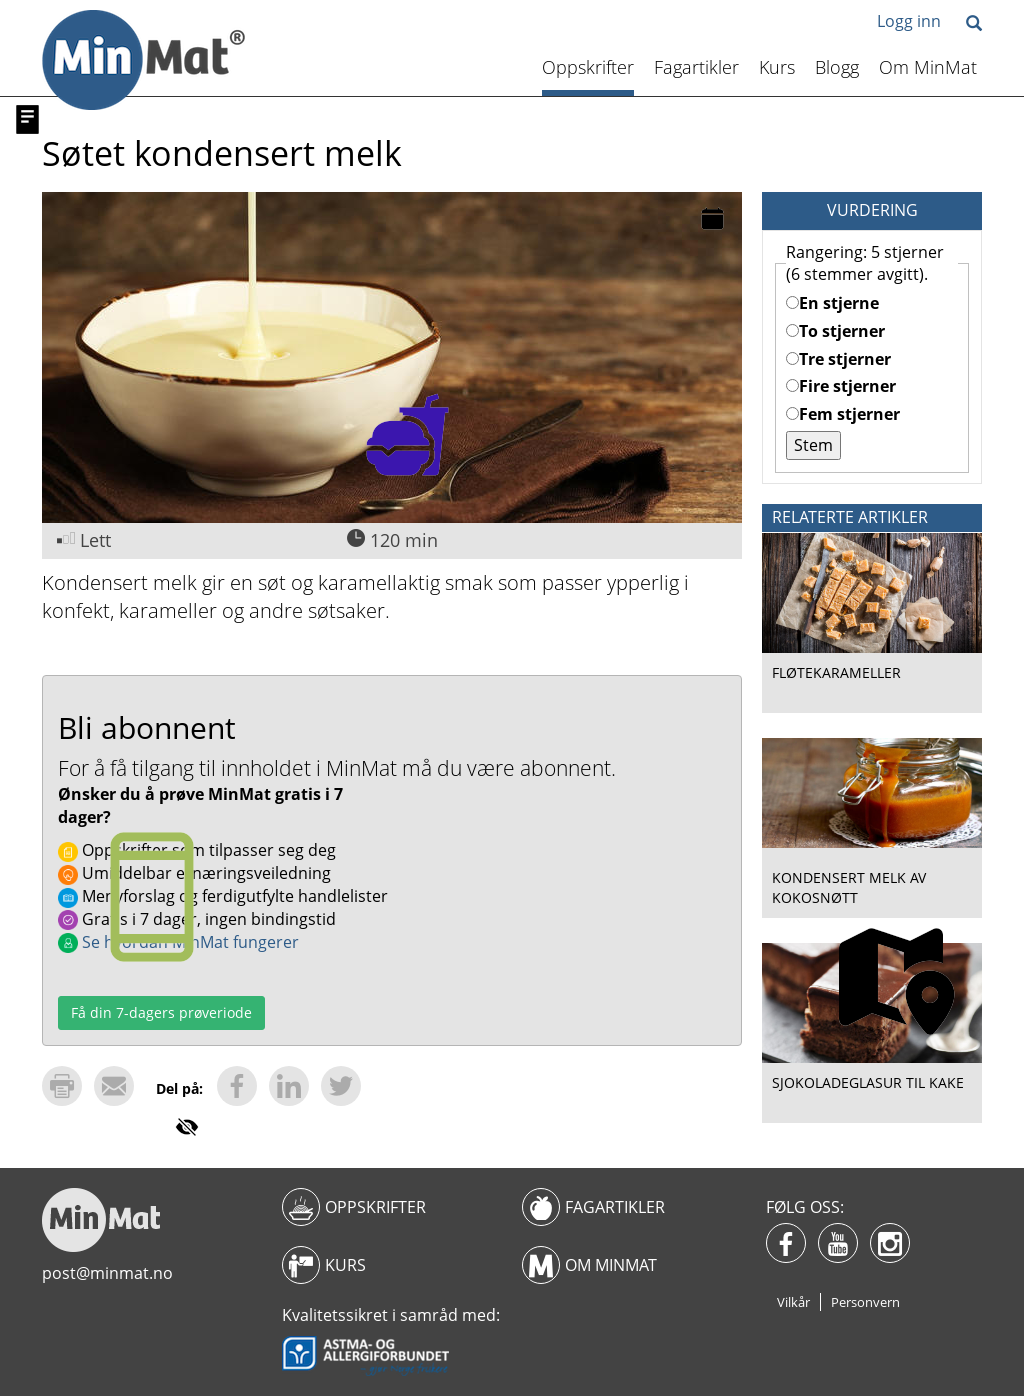 Image resolution: width=1024 pixels, height=1396 pixels. What do you see at coordinates (27, 119) in the screenshot?
I see `open reader mode for distraction-free viewing` at bounding box center [27, 119].